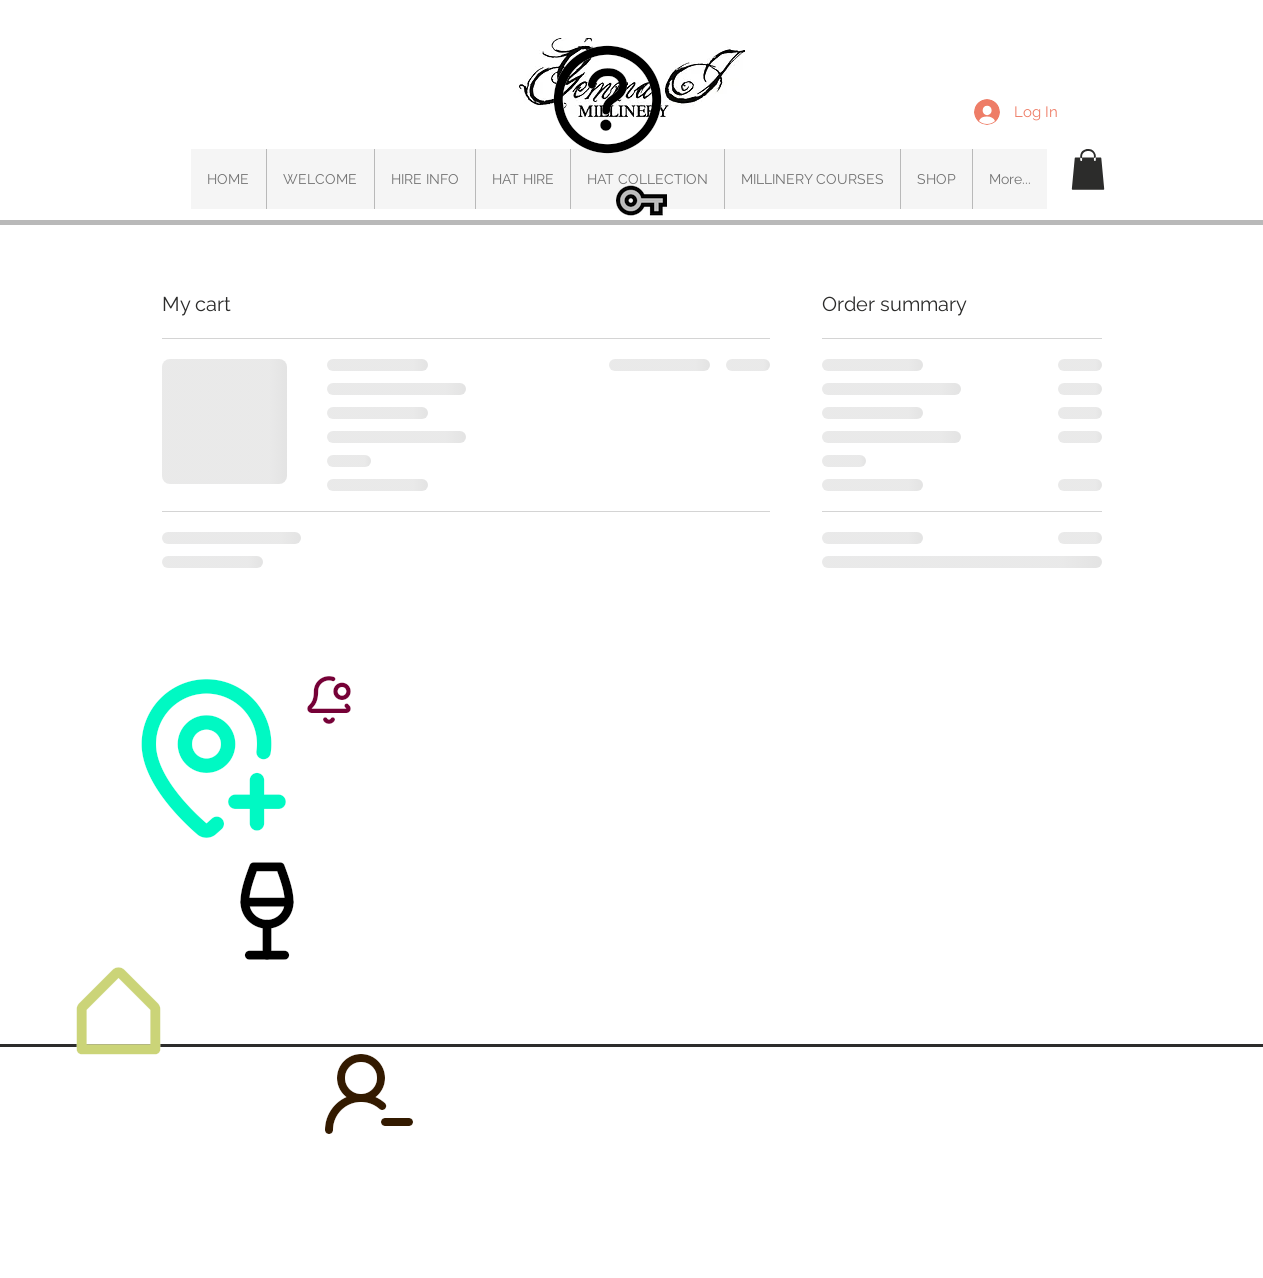 Image resolution: width=1263 pixels, height=1278 pixels. Describe the element at coordinates (607, 99) in the screenshot. I see `access help or support information` at that location.